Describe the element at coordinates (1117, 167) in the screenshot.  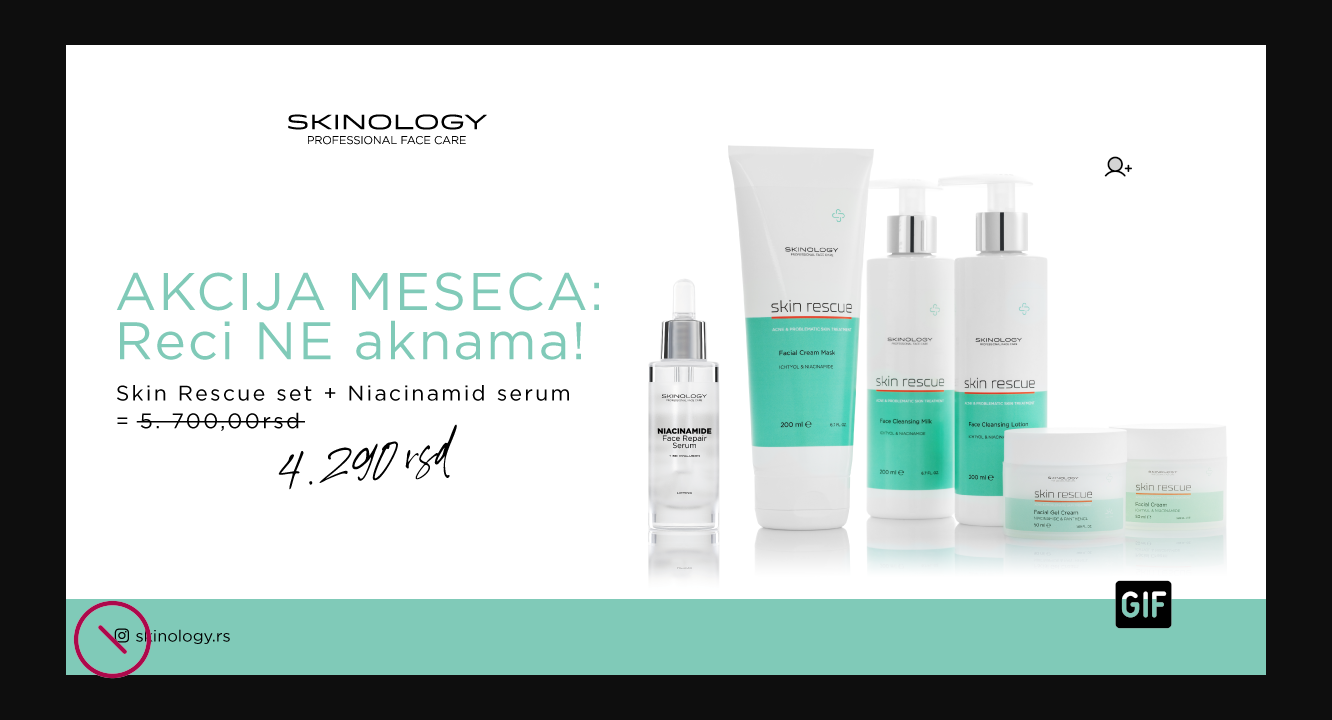
I see `add a new contact or friend` at that location.